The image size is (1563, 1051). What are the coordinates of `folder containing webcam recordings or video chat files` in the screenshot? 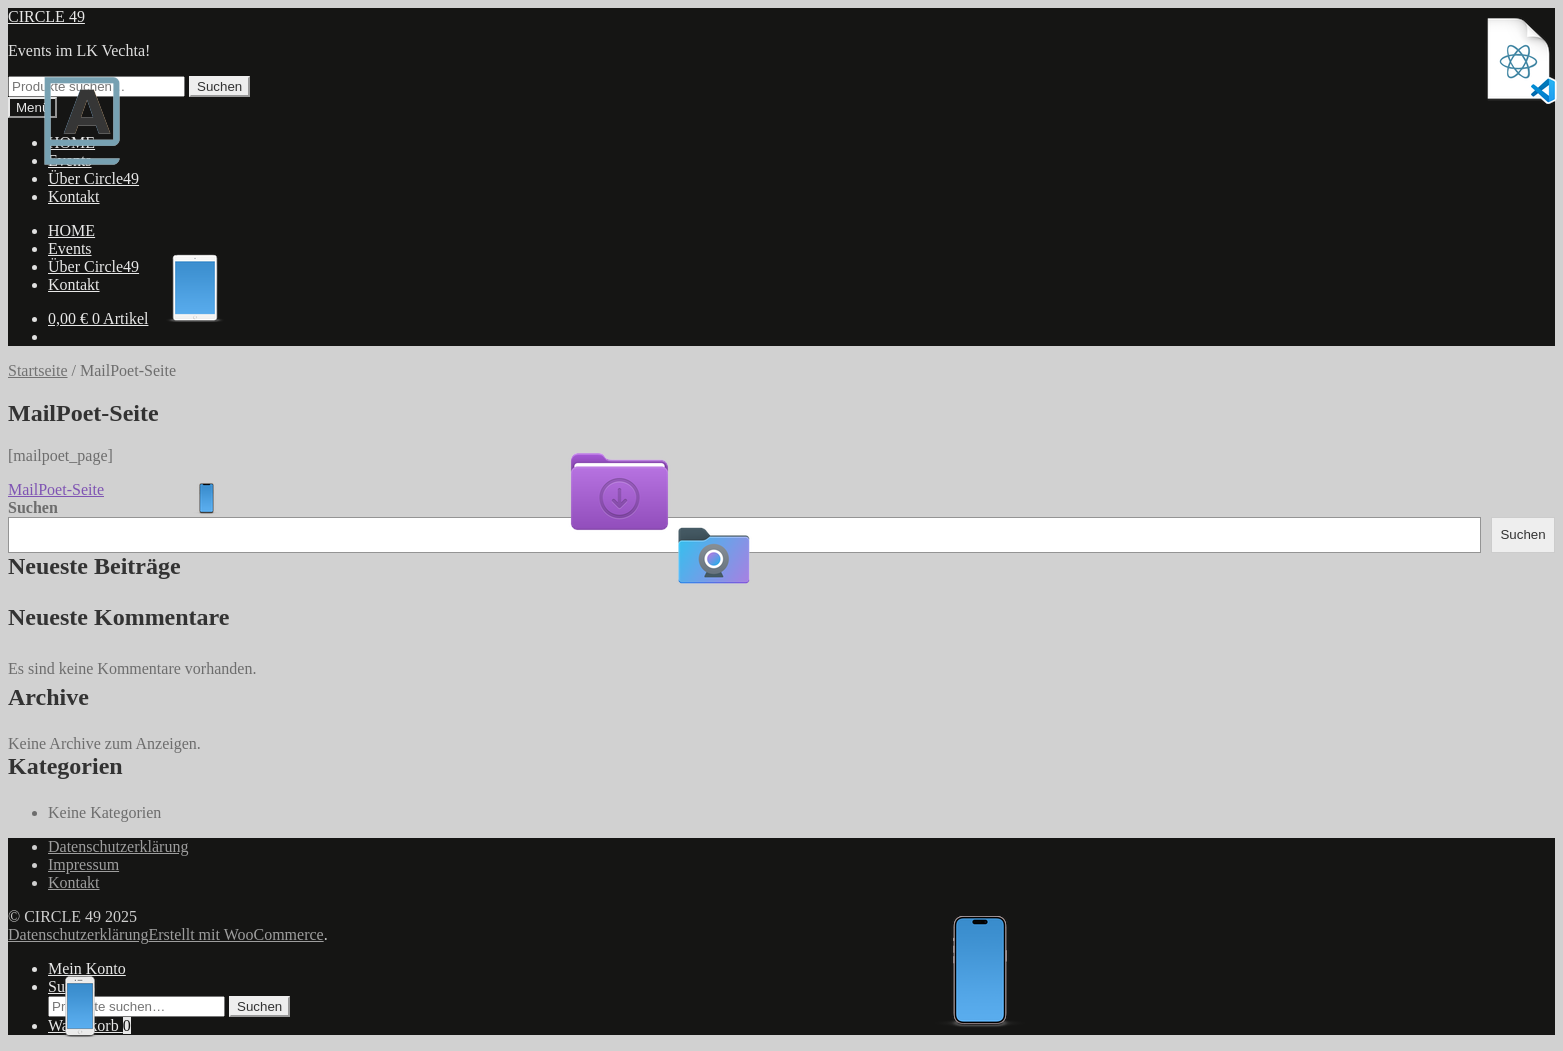 It's located at (713, 557).